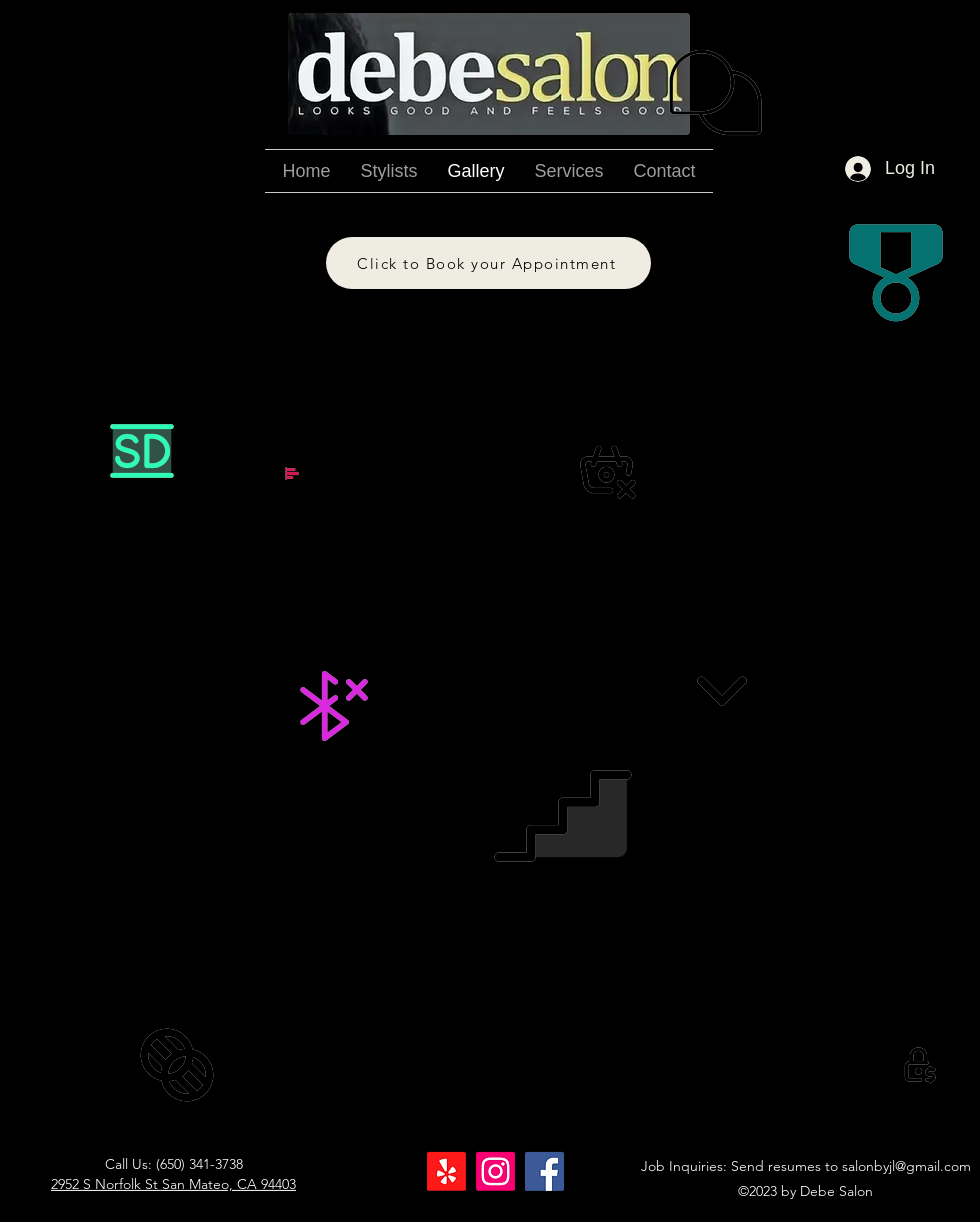 This screenshot has width=980, height=1222. What do you see at coordinates (918, 1064) in the screenshot?
I see `indicates content requires payment to access` at bounding box center [918, 1064].